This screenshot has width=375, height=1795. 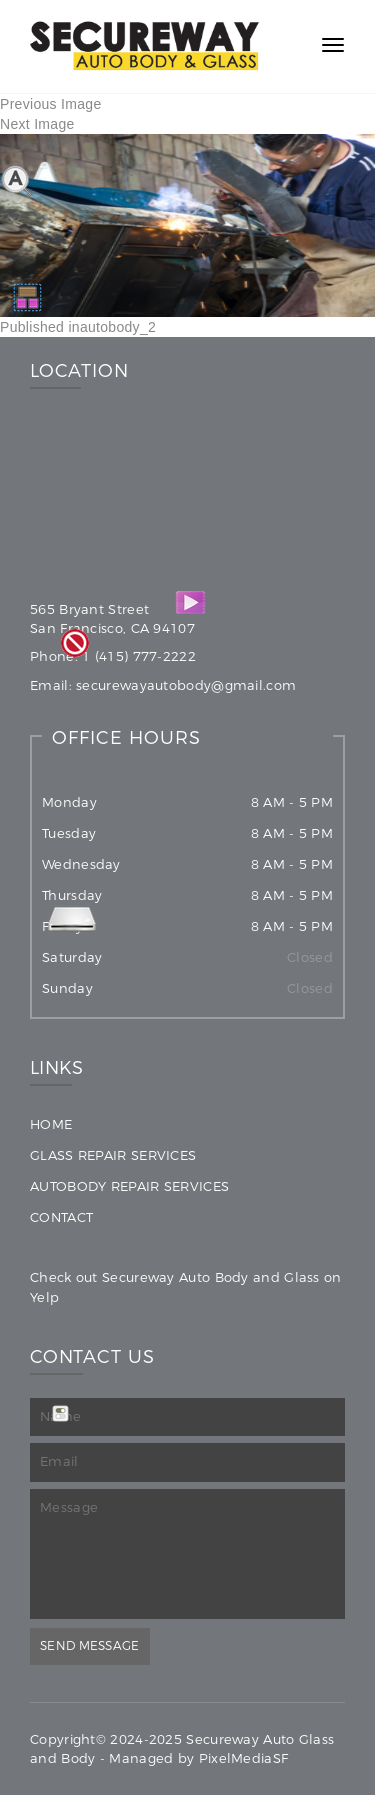 I want to click on search for text or content, so click(x=17, y=181).